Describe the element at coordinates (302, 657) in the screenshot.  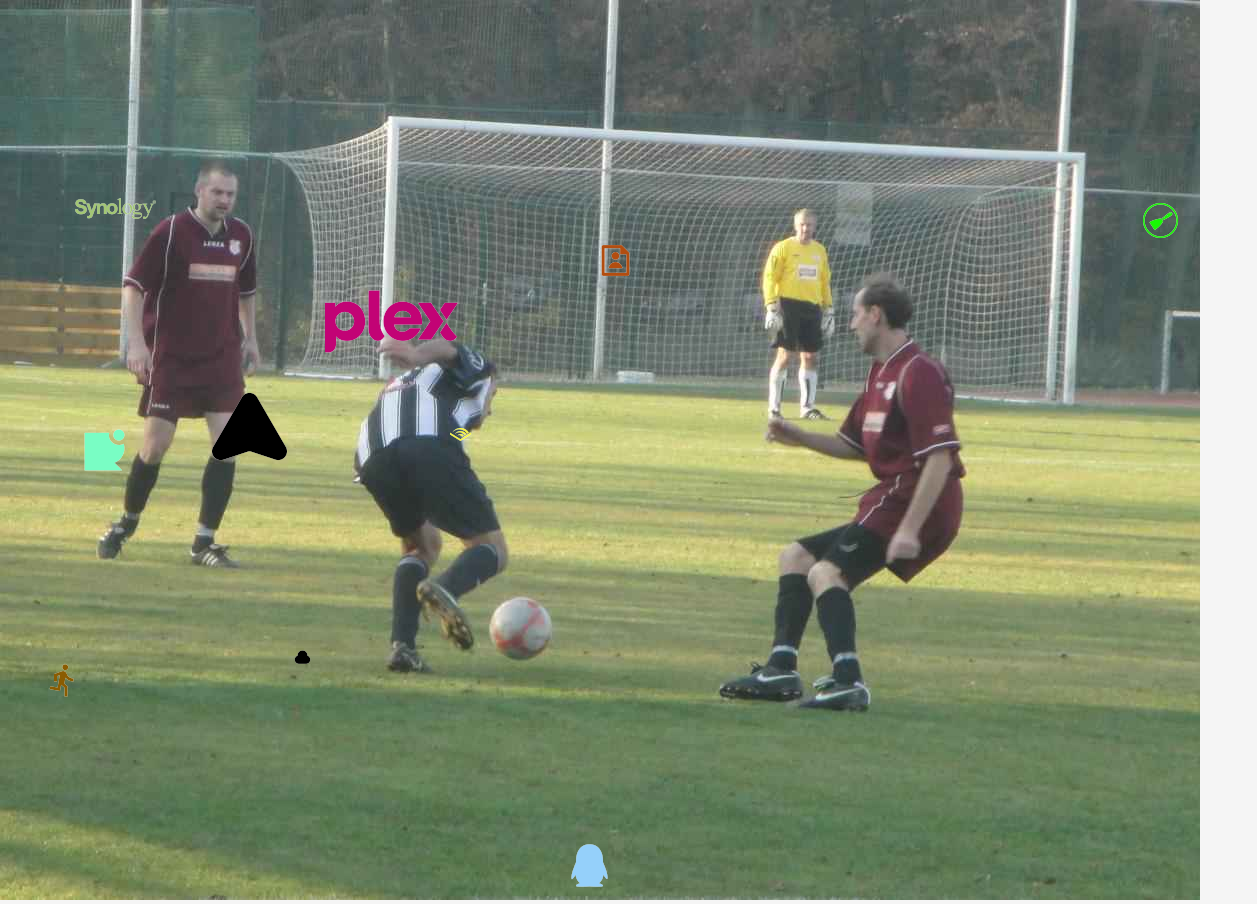
I see `indicates cloudy weather conditions` at that location.